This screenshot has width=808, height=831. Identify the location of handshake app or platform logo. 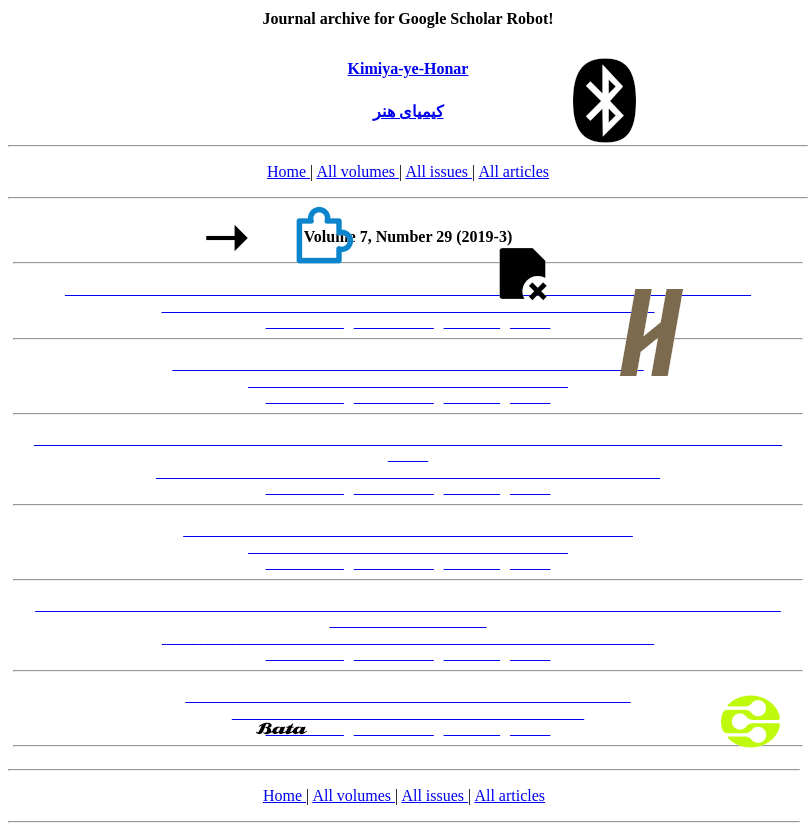
(651, 332).